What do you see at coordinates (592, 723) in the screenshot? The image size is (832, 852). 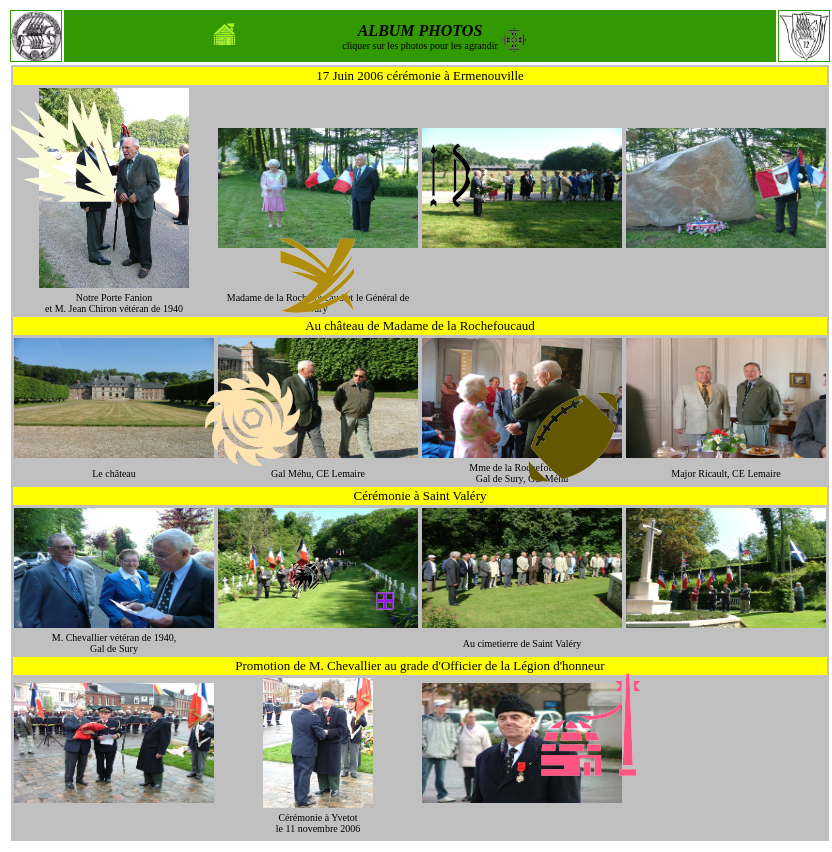 I see `build or place a base structure` at bounding box center [592, 723].